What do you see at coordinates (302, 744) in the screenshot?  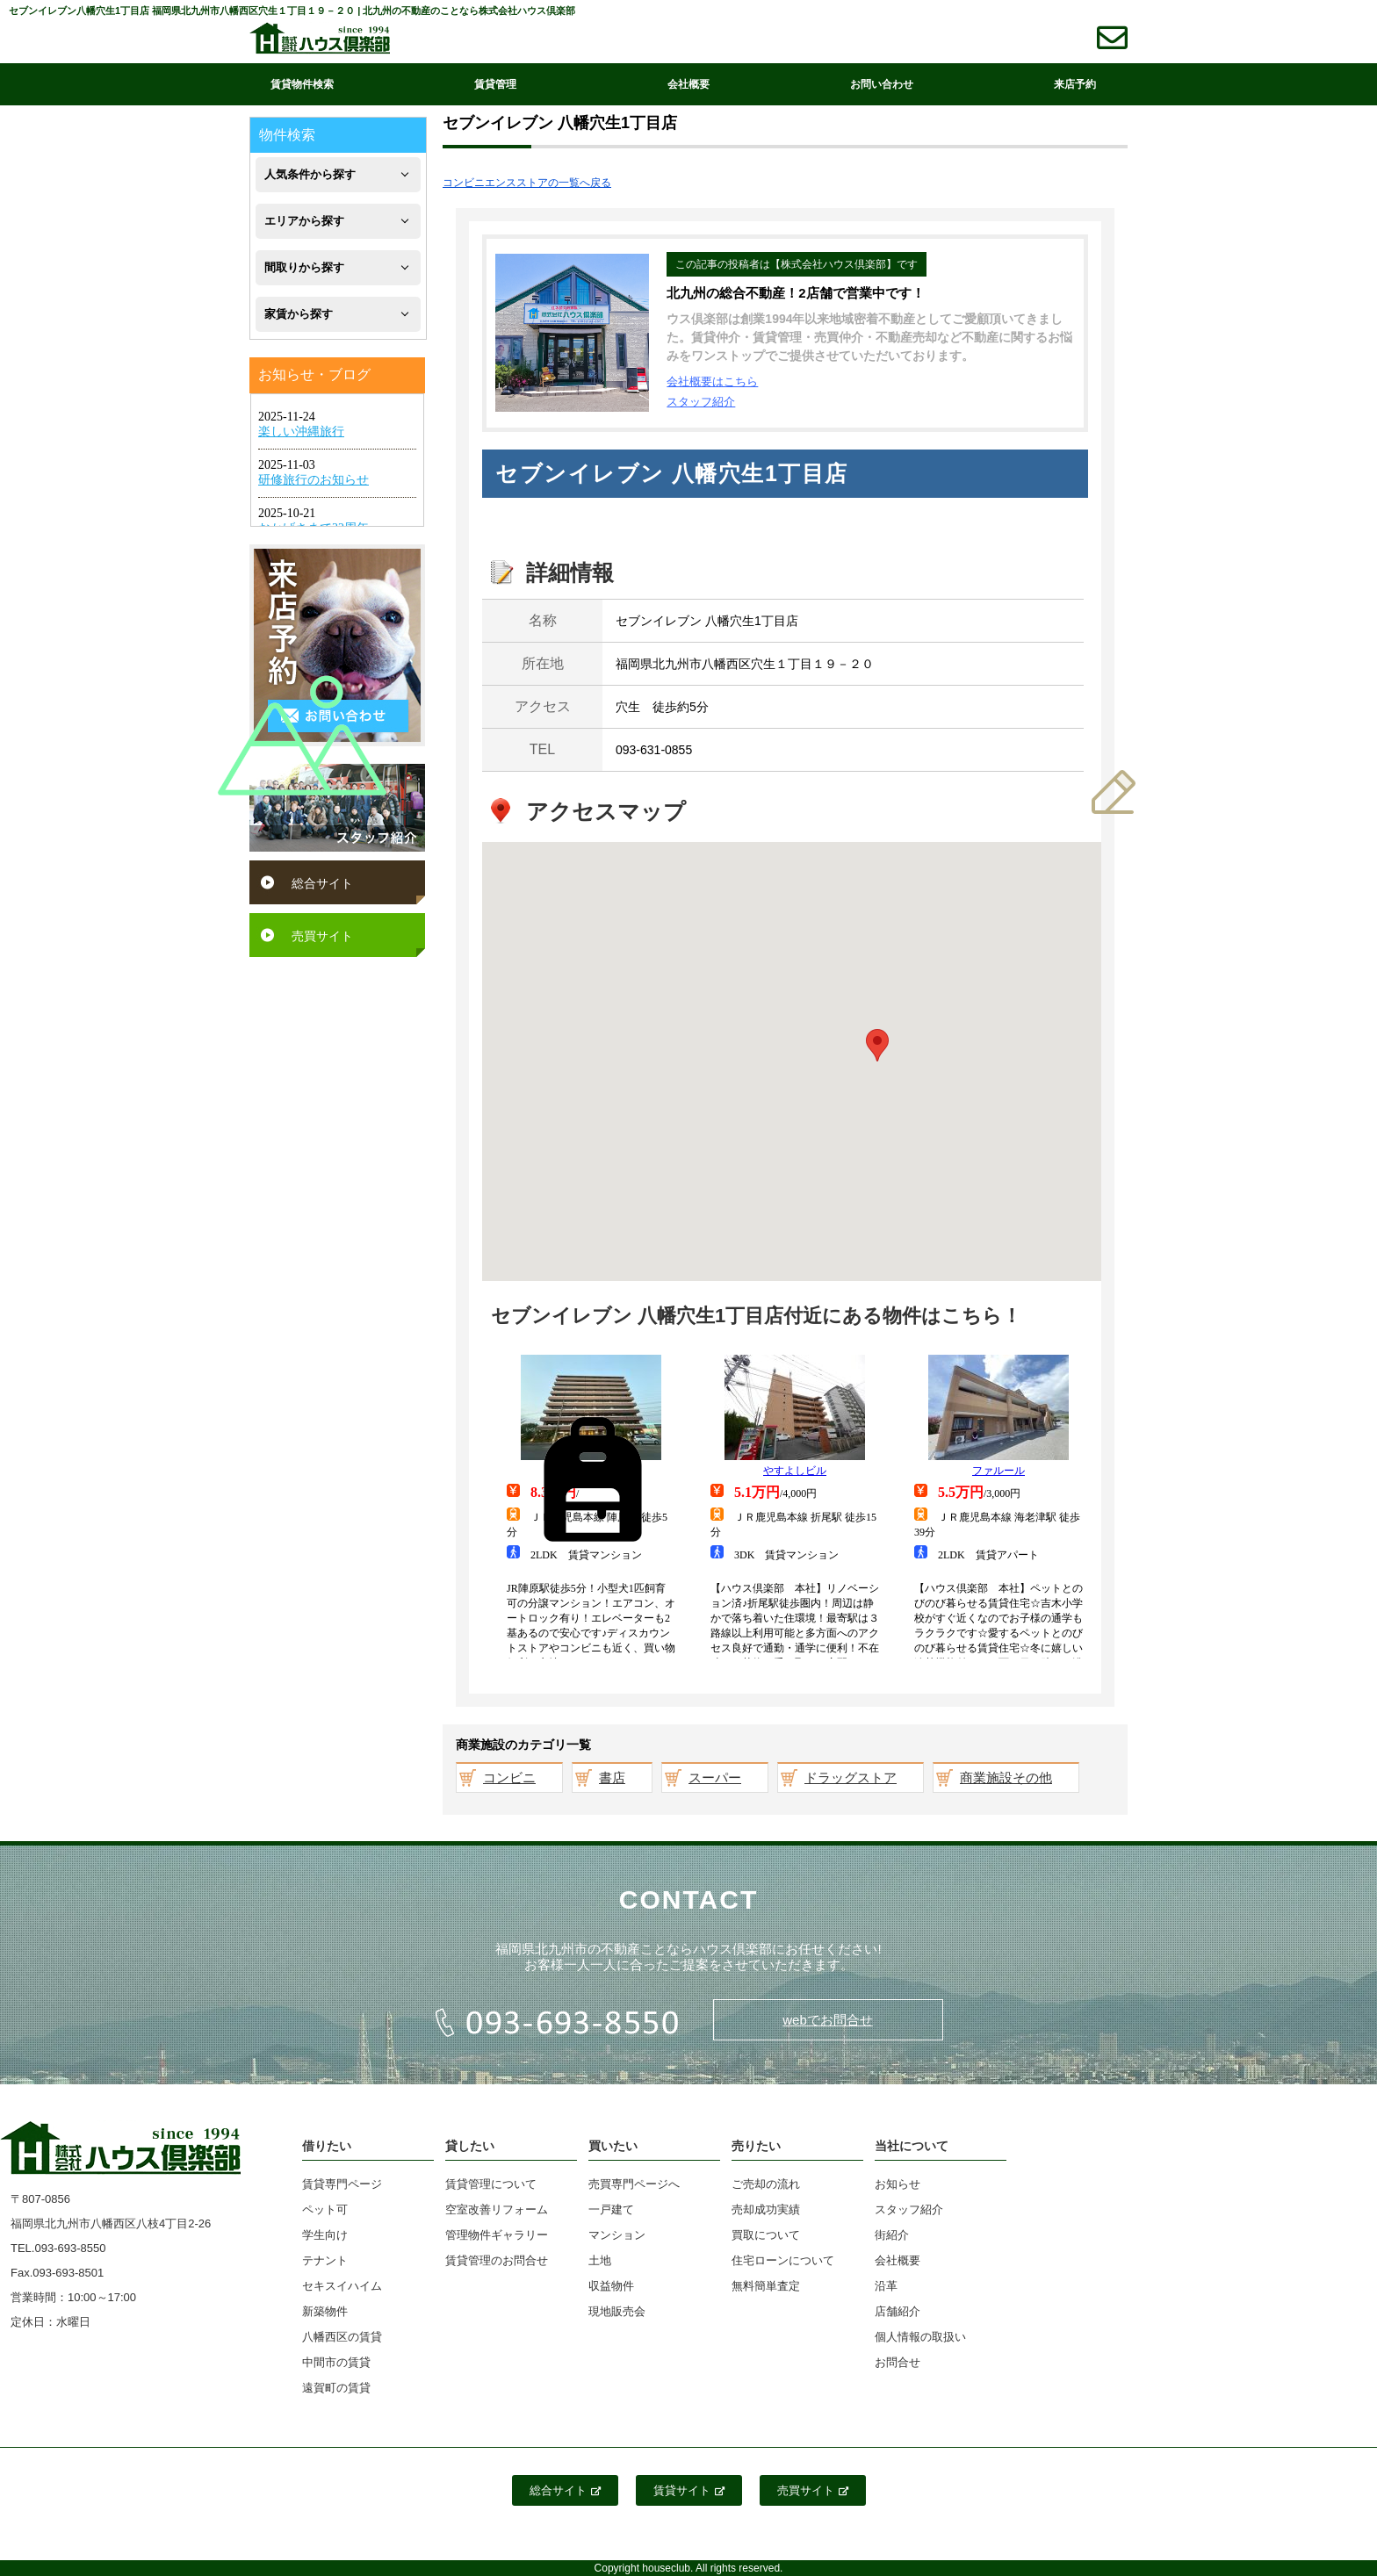 I see `view landscape or nature photos` at bounding box center [302, 744].